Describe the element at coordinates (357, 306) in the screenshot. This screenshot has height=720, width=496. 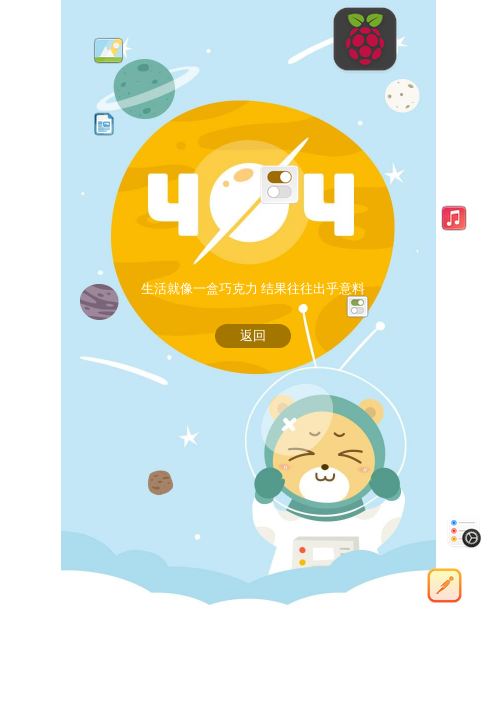
I see `open desktop preferences or settings` at that location.